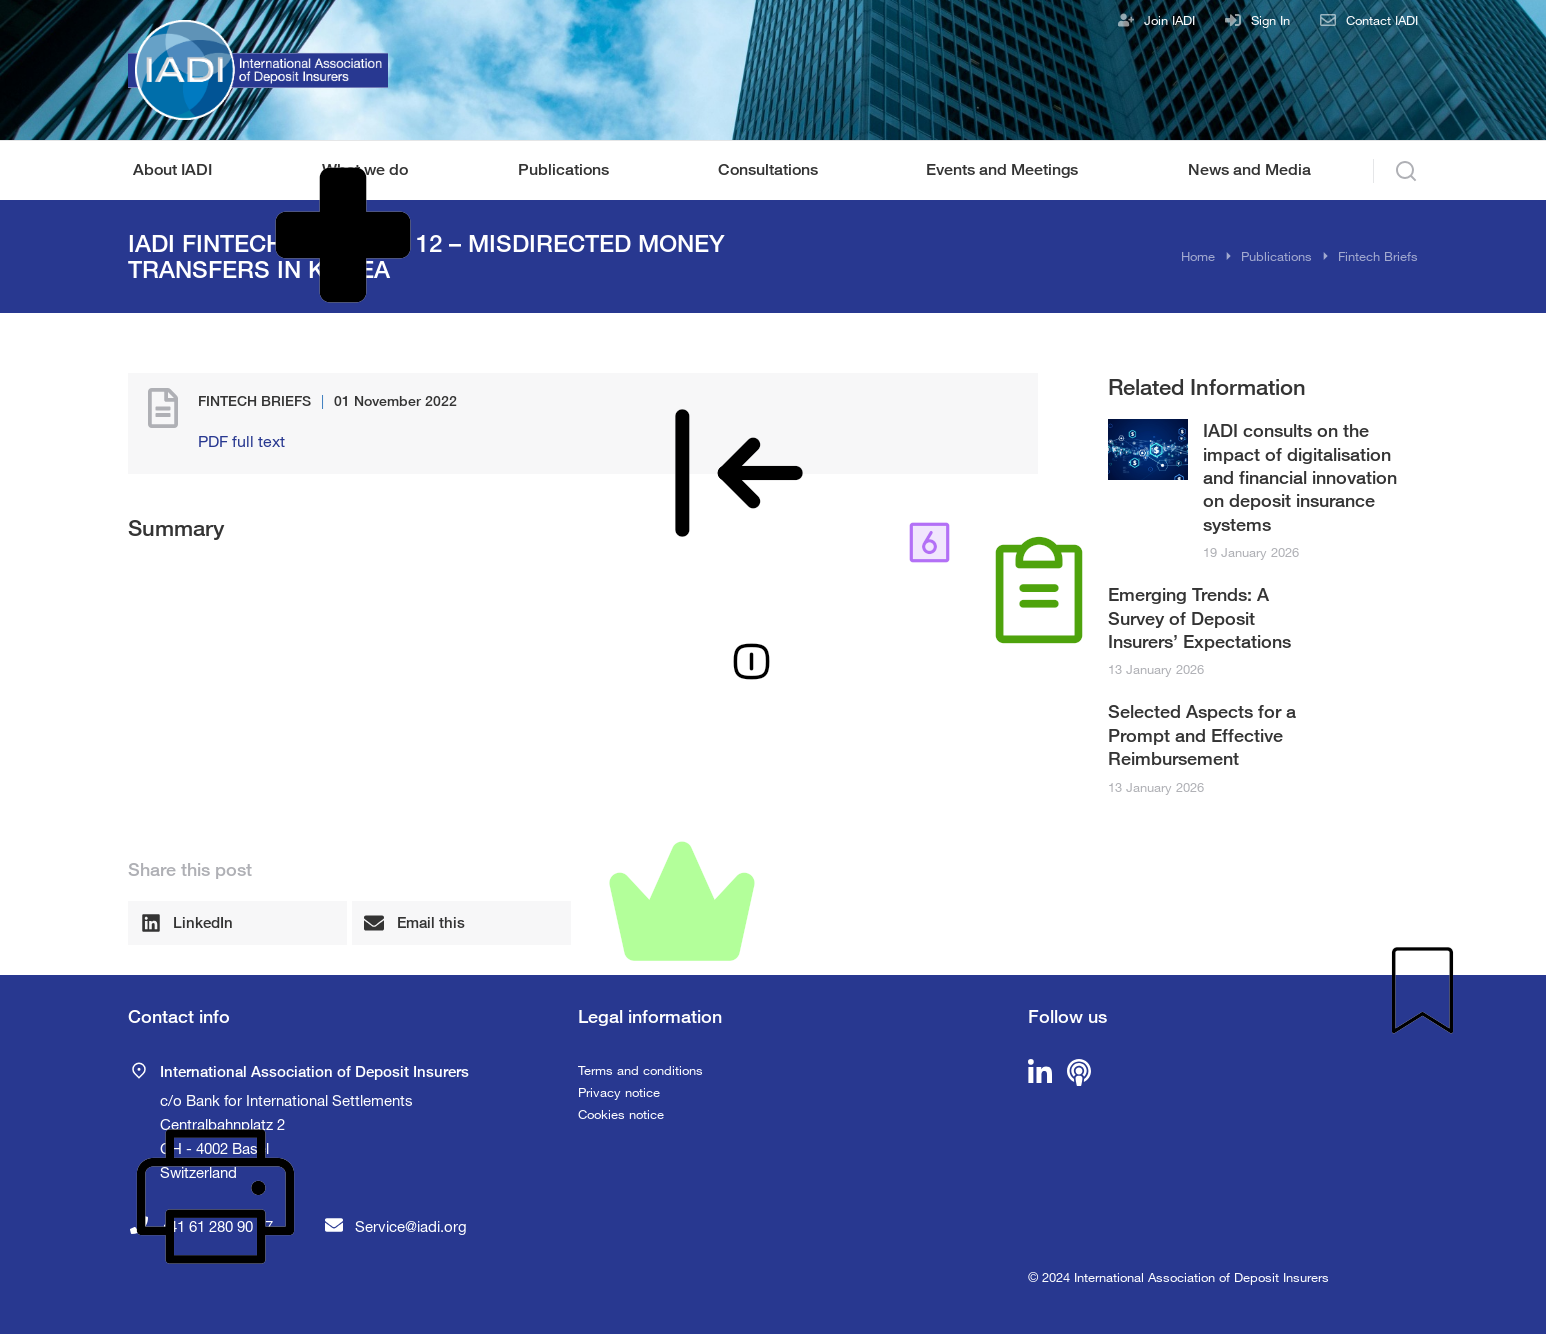 This screenshot has width=1546, height=1334. What do you see at coordinates (1422, 988) in the screenshot?
I see `save this item to bookmarks` at bounding box center [1422, 988].